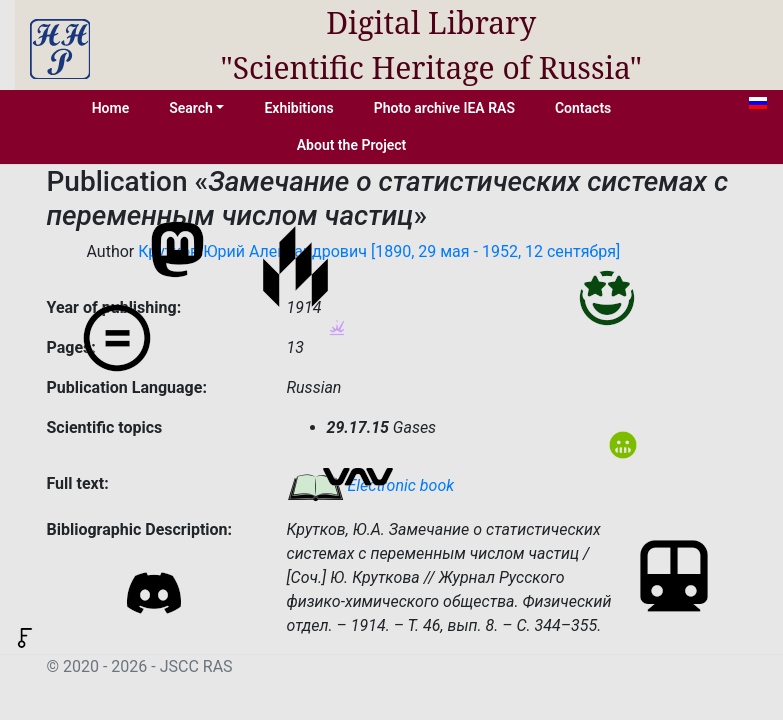  I want to click on open mastodon app, so click(177, 249).